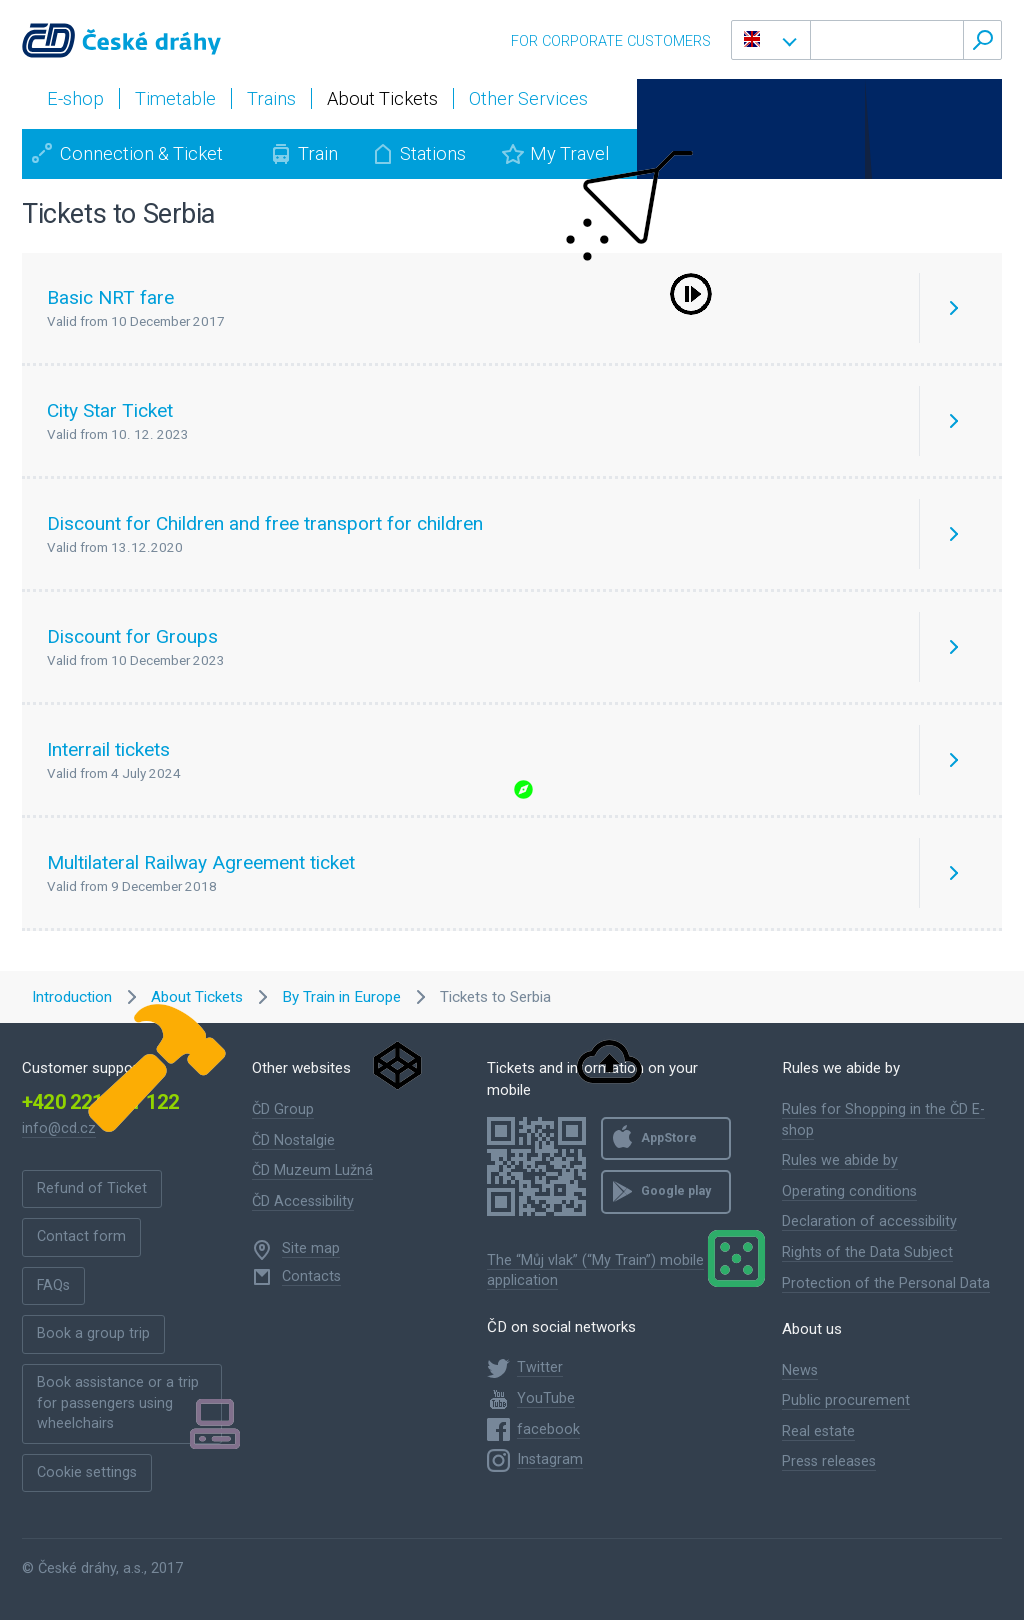 The height and width of the screenshot is (1620, 1024). What do you see at coordinates (736, 1258) in the screenshot?
I see `roll dice or generate random number` at bounding box center [736, 1258].